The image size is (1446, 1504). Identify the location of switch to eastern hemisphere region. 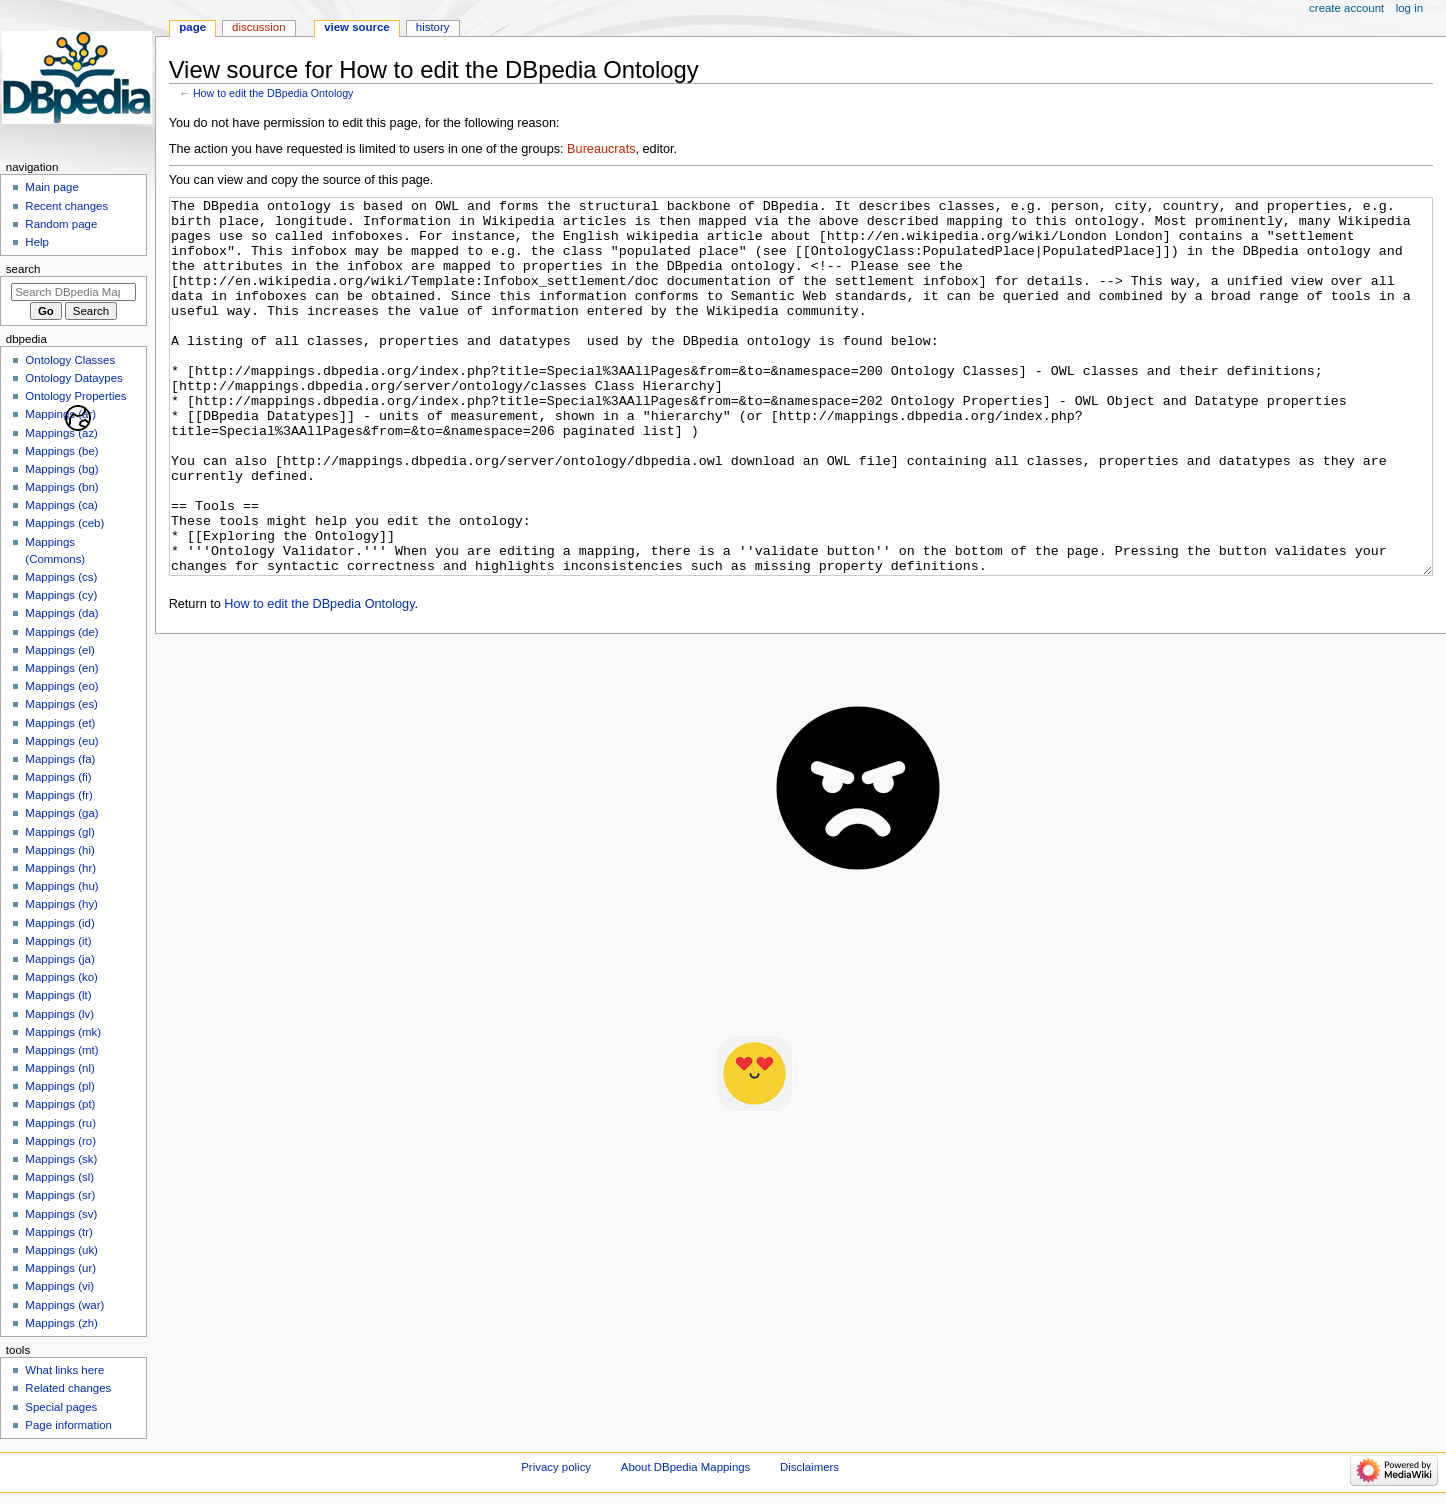
(78, 418).